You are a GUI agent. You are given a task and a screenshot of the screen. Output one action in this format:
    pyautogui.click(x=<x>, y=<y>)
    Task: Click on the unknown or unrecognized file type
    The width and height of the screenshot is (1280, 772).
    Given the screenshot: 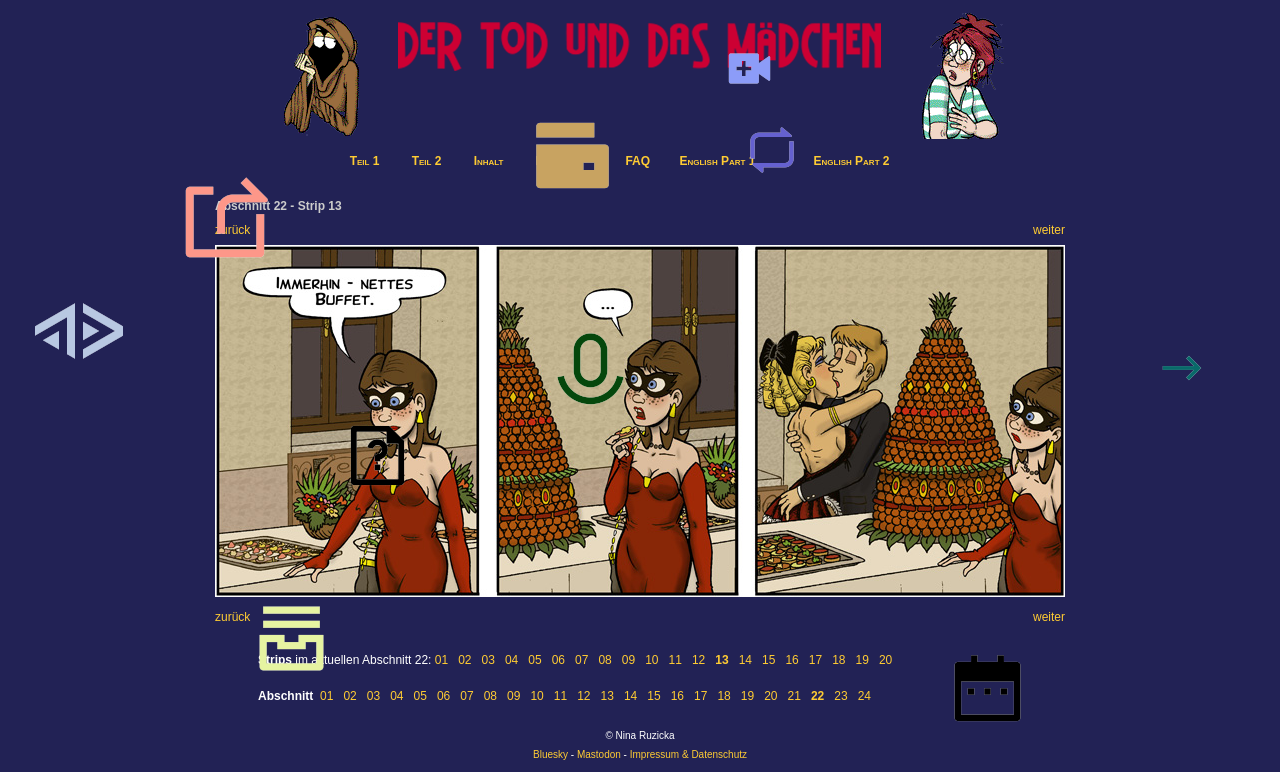 What is the action you would take?
    pyautogui.click(x=377, y=455)
    